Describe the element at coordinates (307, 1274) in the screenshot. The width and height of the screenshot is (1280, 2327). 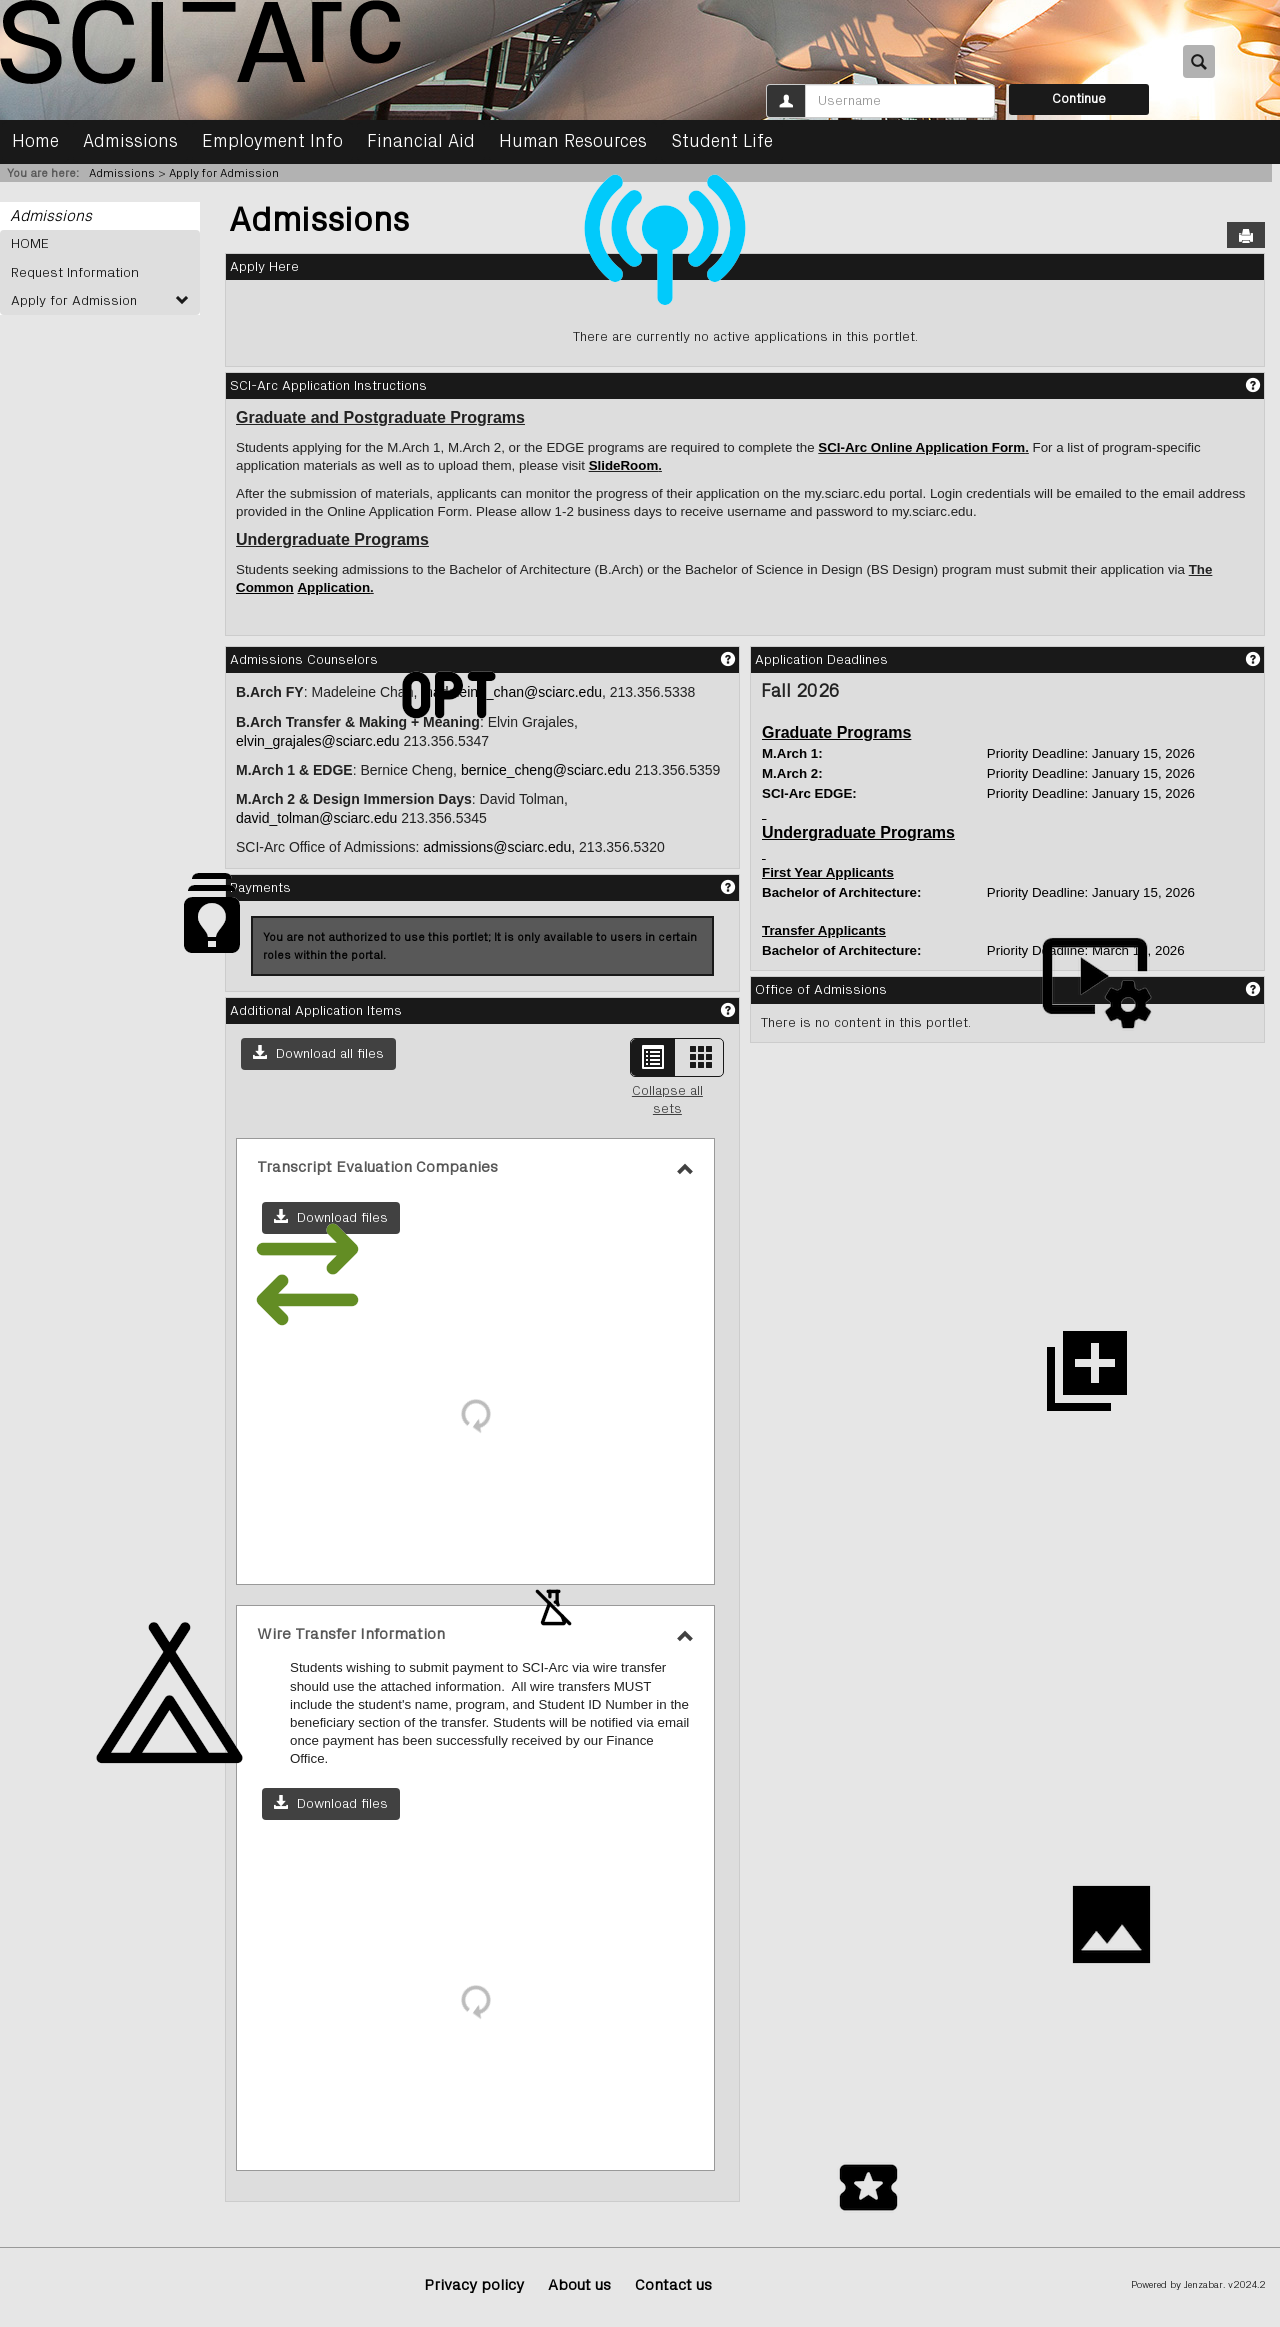
I see `swap or exchange items` at that location.